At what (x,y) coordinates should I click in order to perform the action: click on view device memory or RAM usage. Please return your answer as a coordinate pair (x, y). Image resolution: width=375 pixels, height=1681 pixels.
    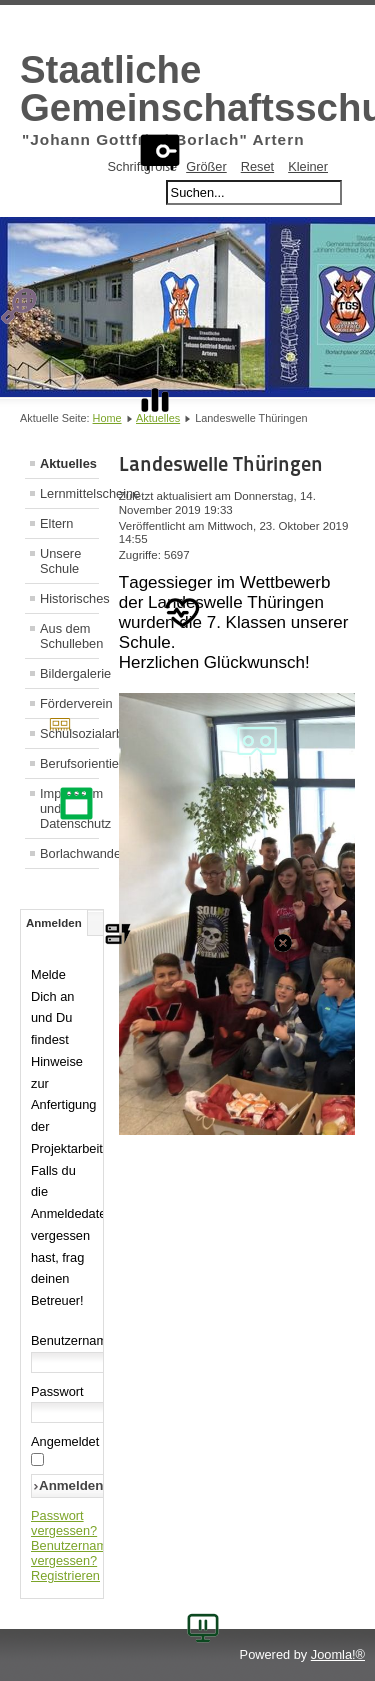
    Looking at the image, I should click on (60, 724).